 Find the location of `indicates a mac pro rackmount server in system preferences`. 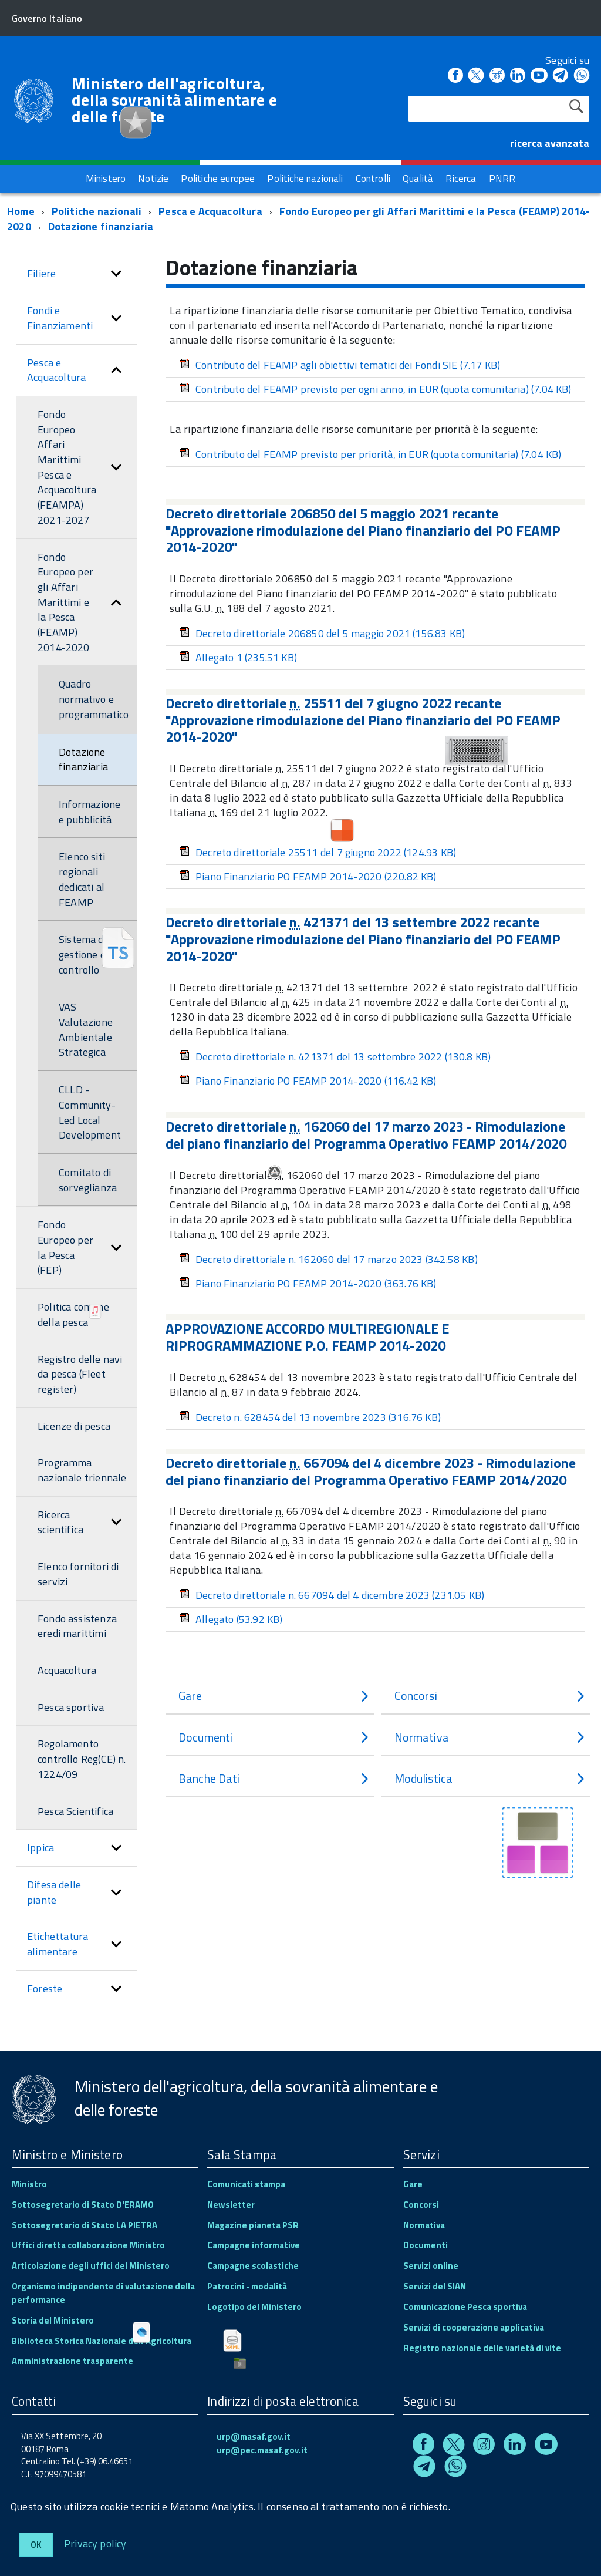

indicates a mac pro rackmount server in system preferences is located at coordinates (477, 750).